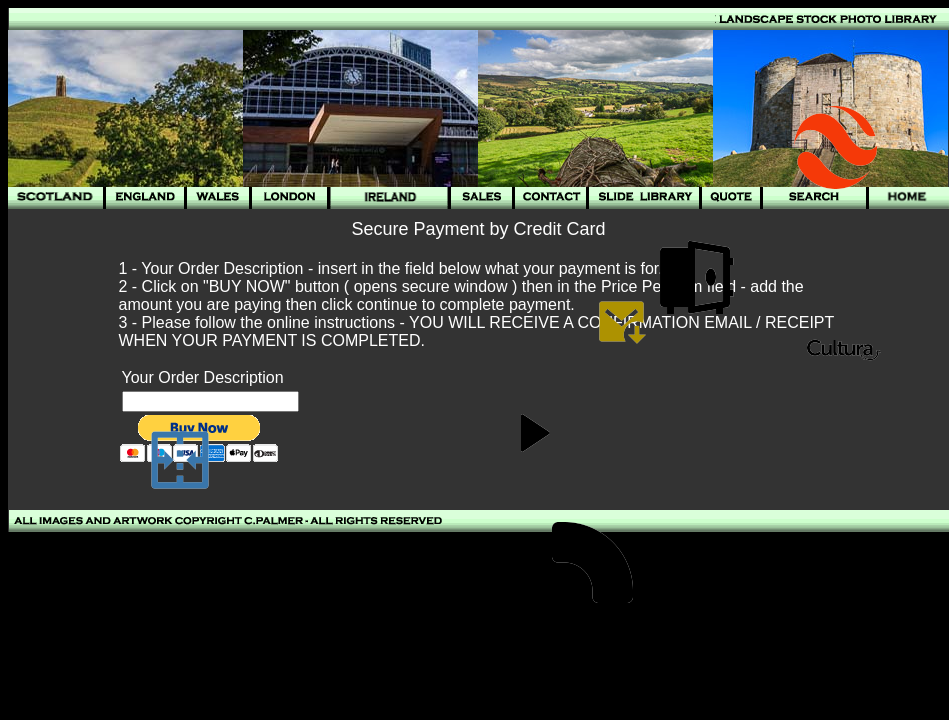  I want to click on play media content, so click(531, 433).